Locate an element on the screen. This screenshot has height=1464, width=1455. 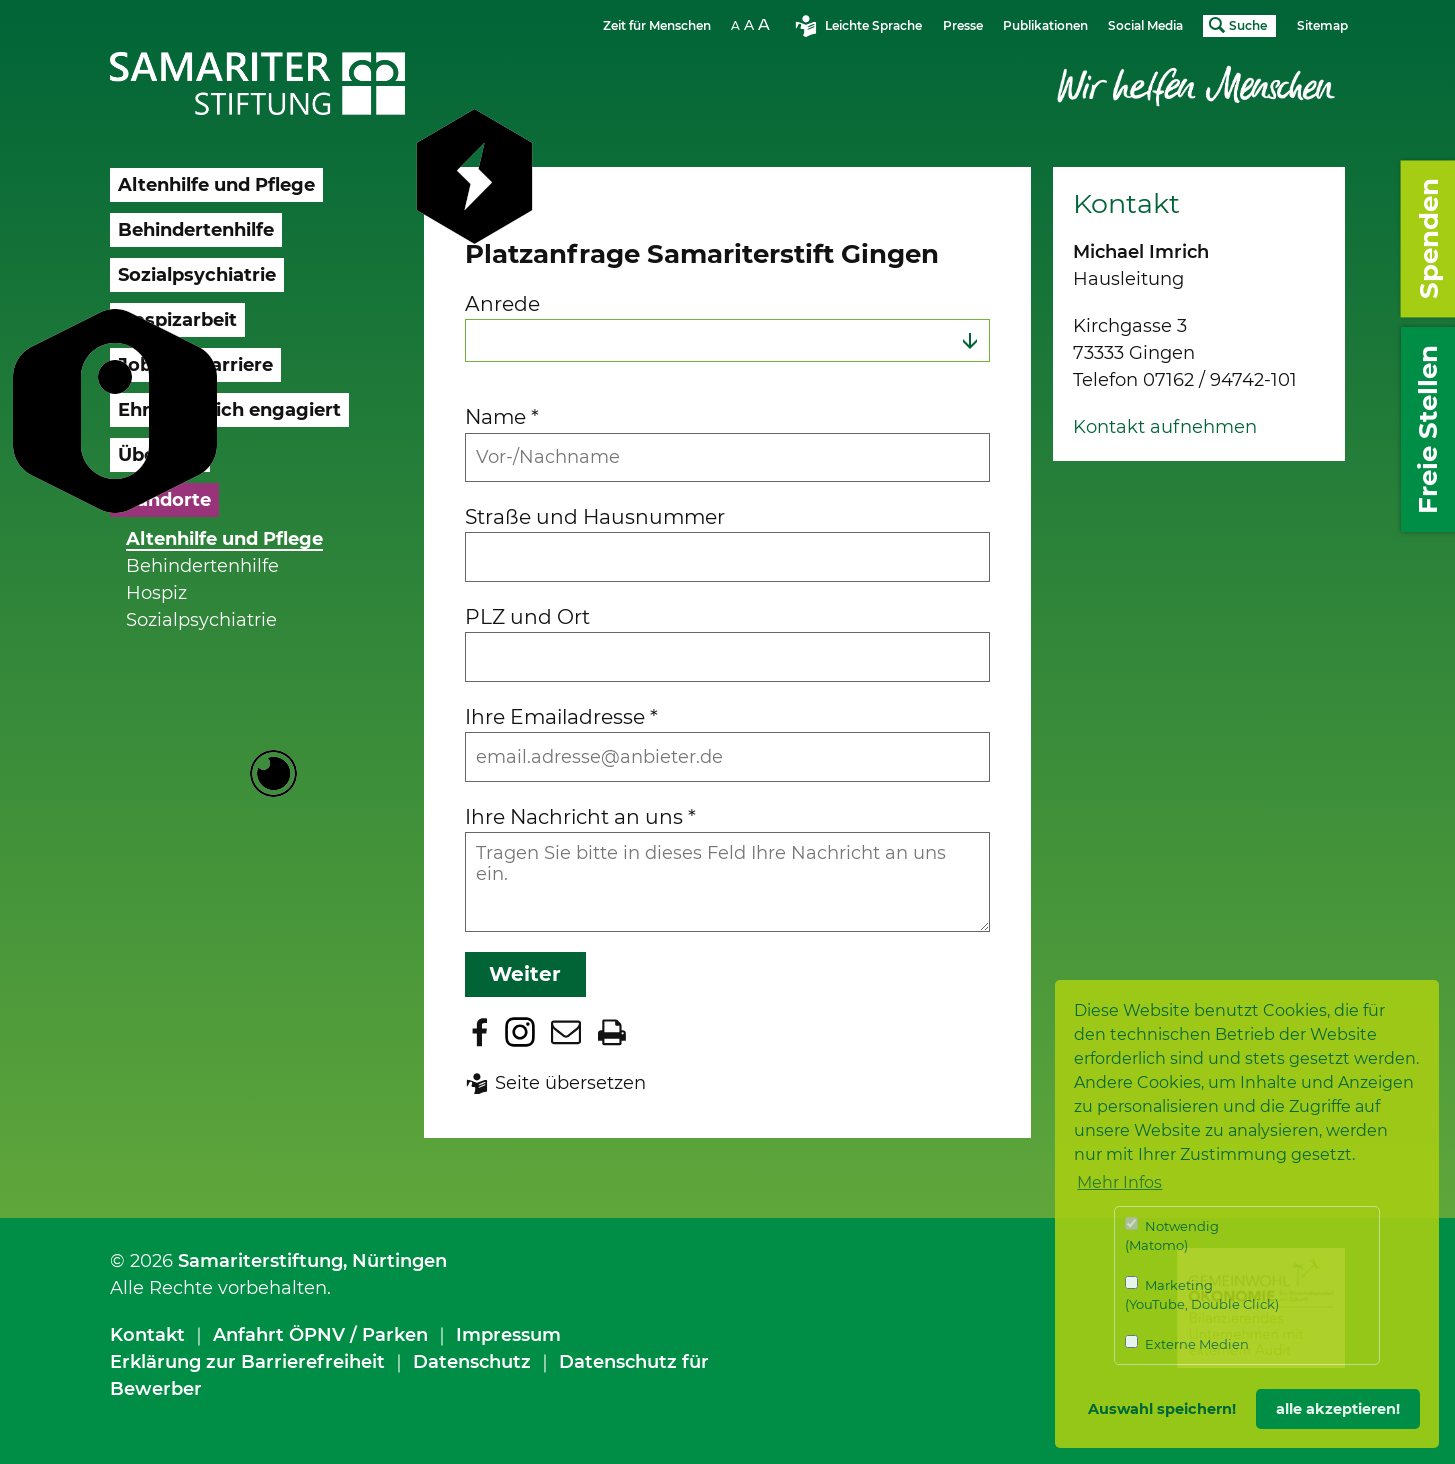
lightning network logo is located at coordinates (474, 176).